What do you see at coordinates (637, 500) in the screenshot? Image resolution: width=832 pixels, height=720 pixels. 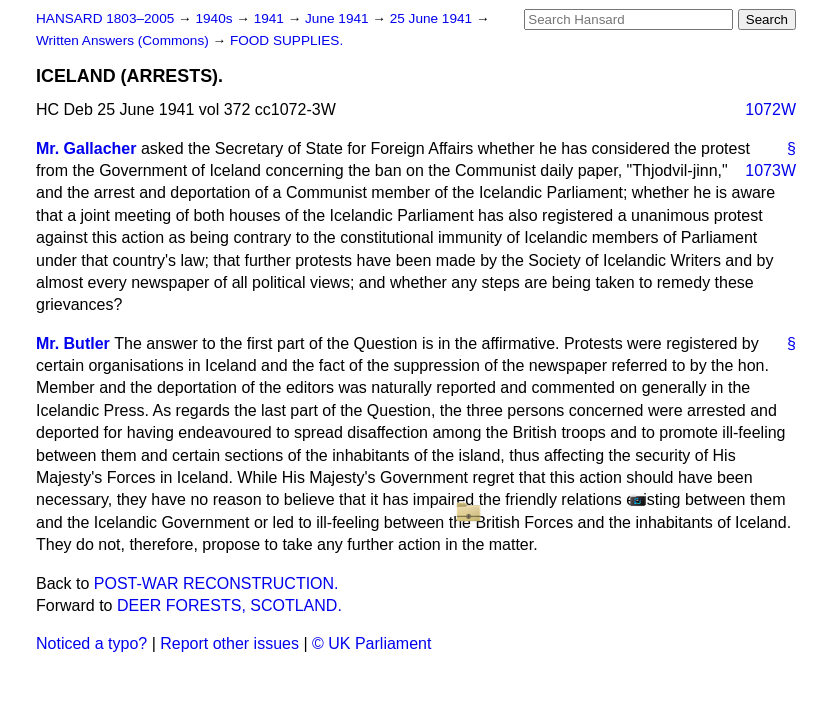 I see `open AppCode project folder` at bounding box center [637, 500].